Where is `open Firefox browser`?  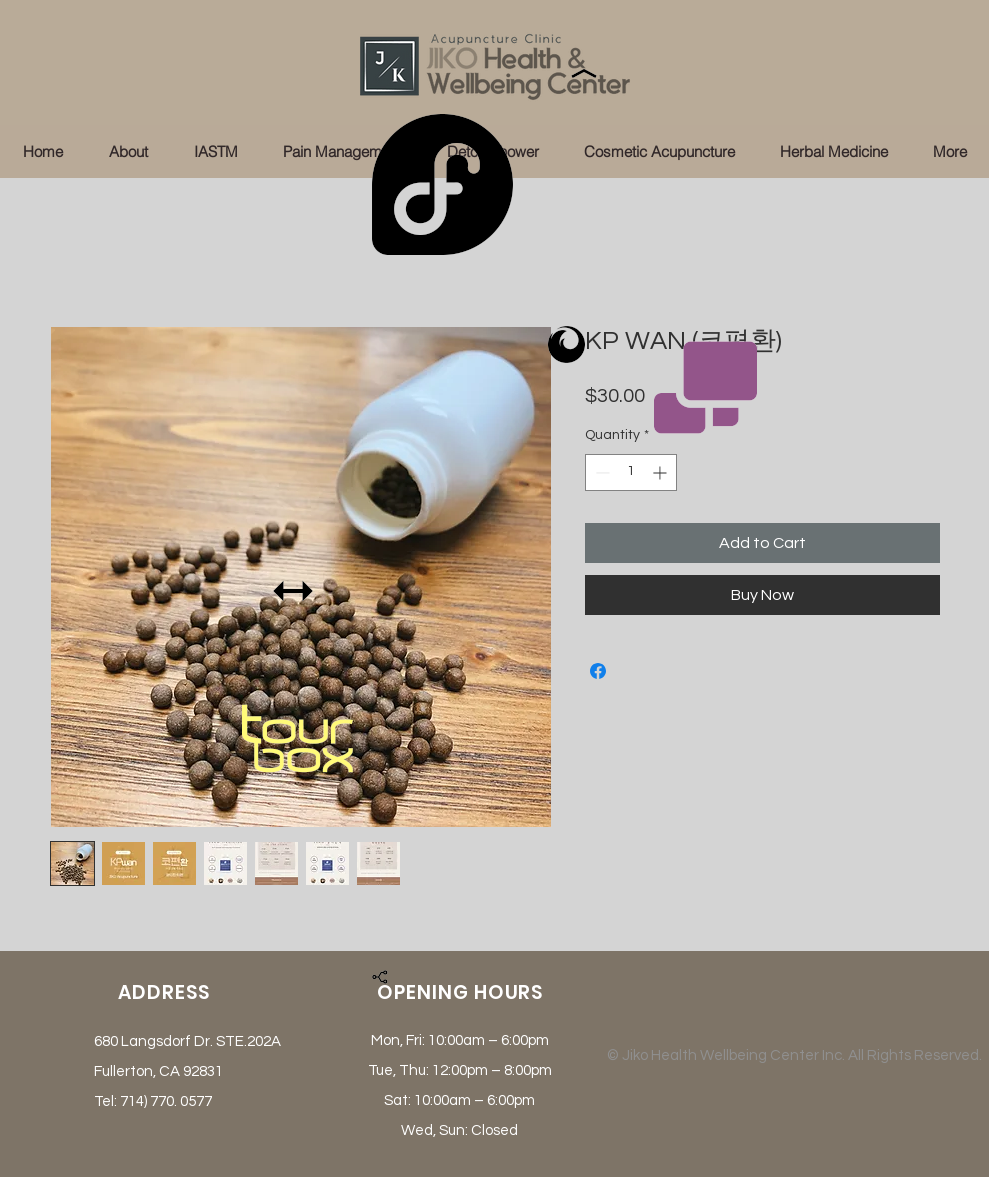
open Firefox browser is located at coordinates (566, 344).